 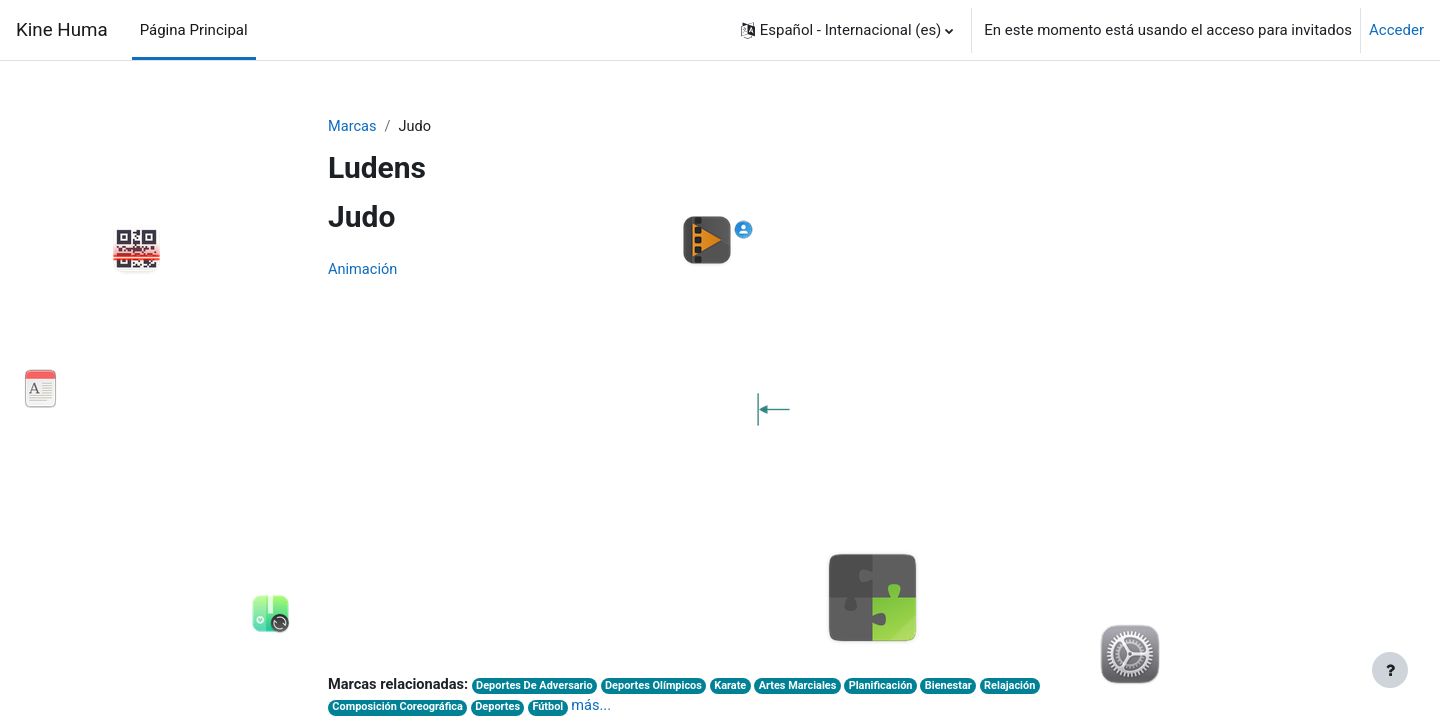 I want to click on open system settings or preferences, so click(x=1130, y=654).